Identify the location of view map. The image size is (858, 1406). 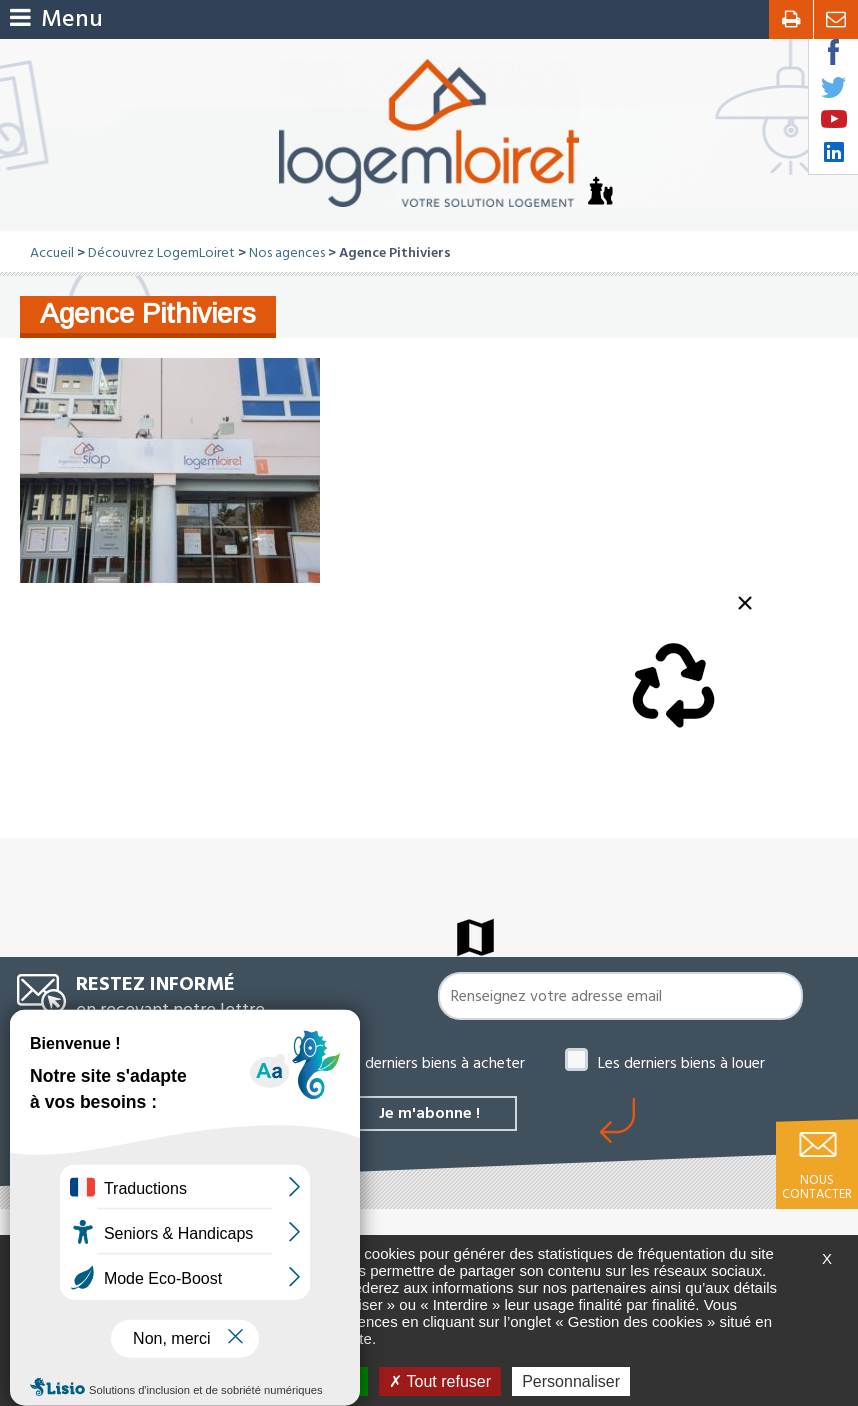
(475, 937).